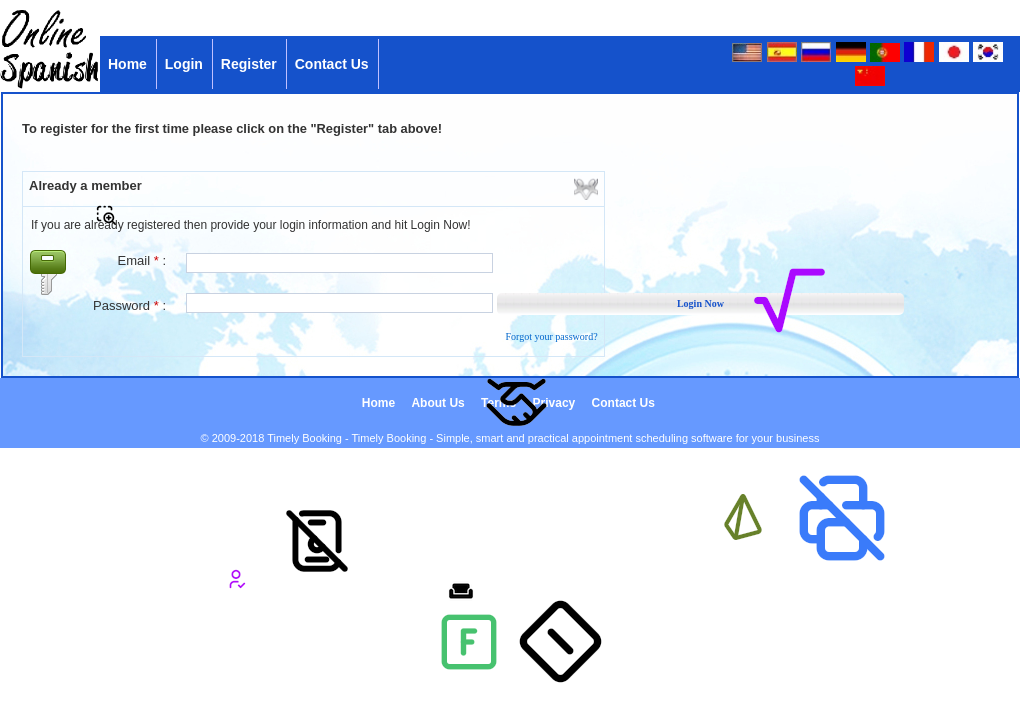 Image resolution: width=1020 pixels, height=720 pixels. Describe the element at coordinates (469, 642) in the screenshot. I see `facebook app or social media shortcut` at that location.